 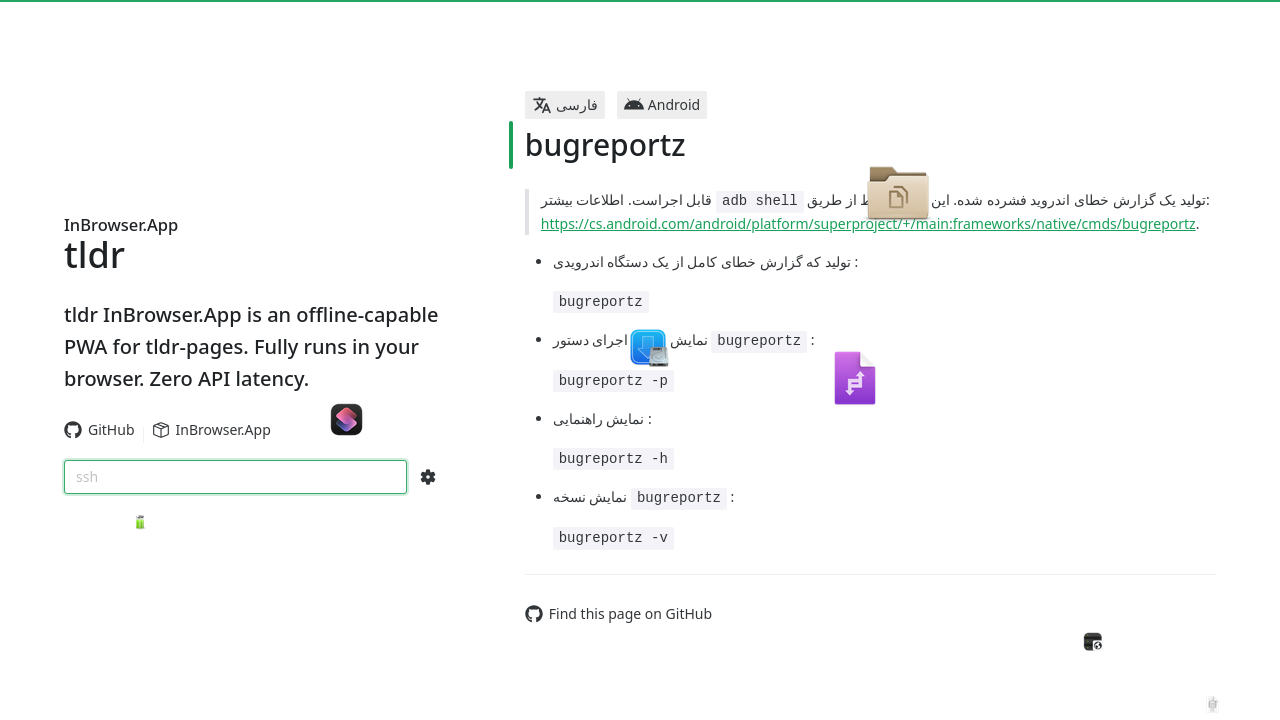 I want to click on view current battery level, so click(x=140, y=522).